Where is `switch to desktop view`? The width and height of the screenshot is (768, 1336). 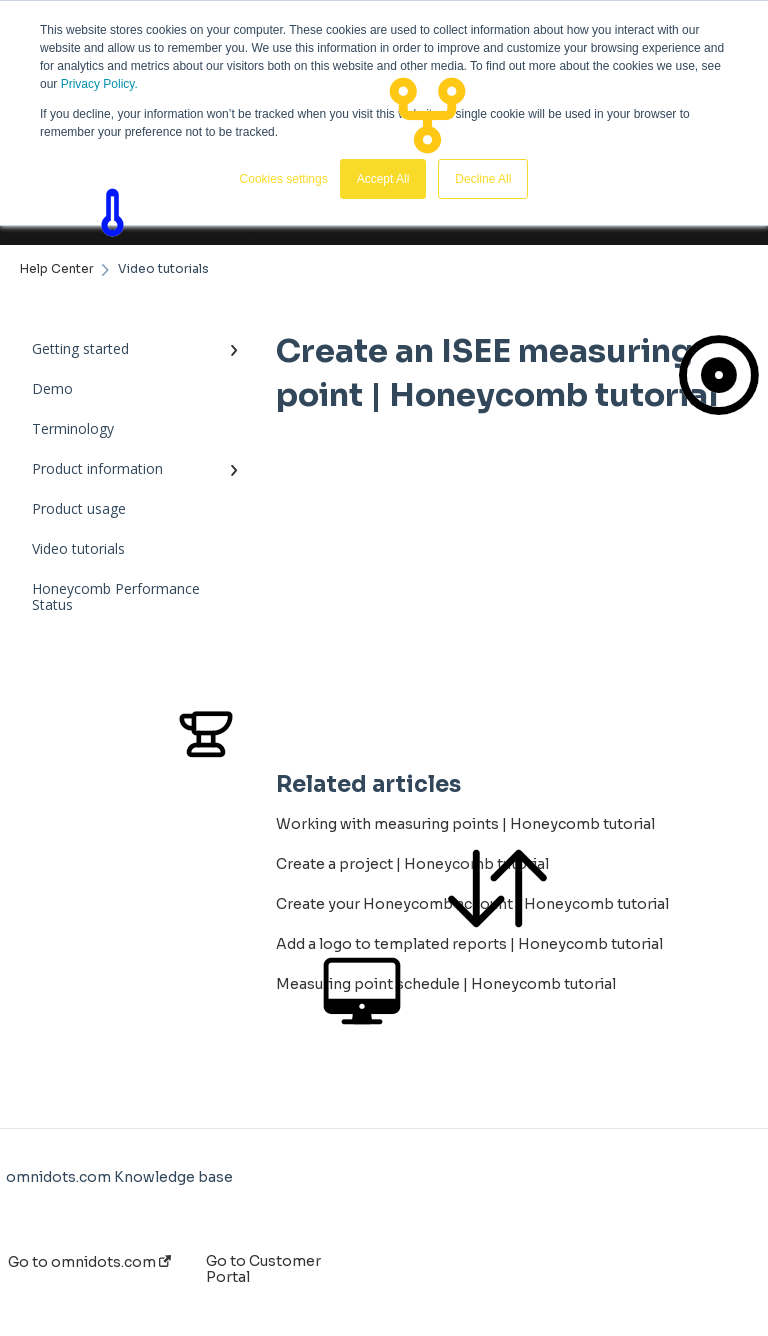
switch to desktop view is located at coordinates (362, 991).